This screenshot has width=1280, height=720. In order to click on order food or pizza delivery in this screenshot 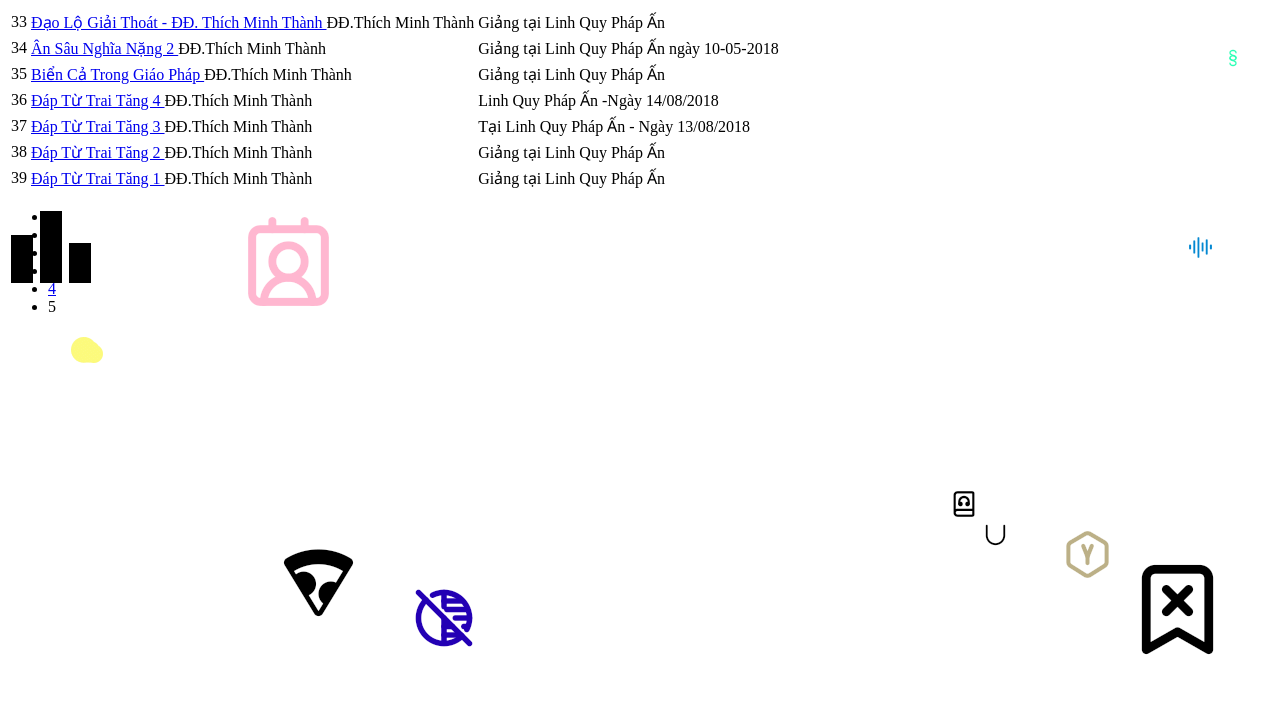, I will do `click(318, 581)`.